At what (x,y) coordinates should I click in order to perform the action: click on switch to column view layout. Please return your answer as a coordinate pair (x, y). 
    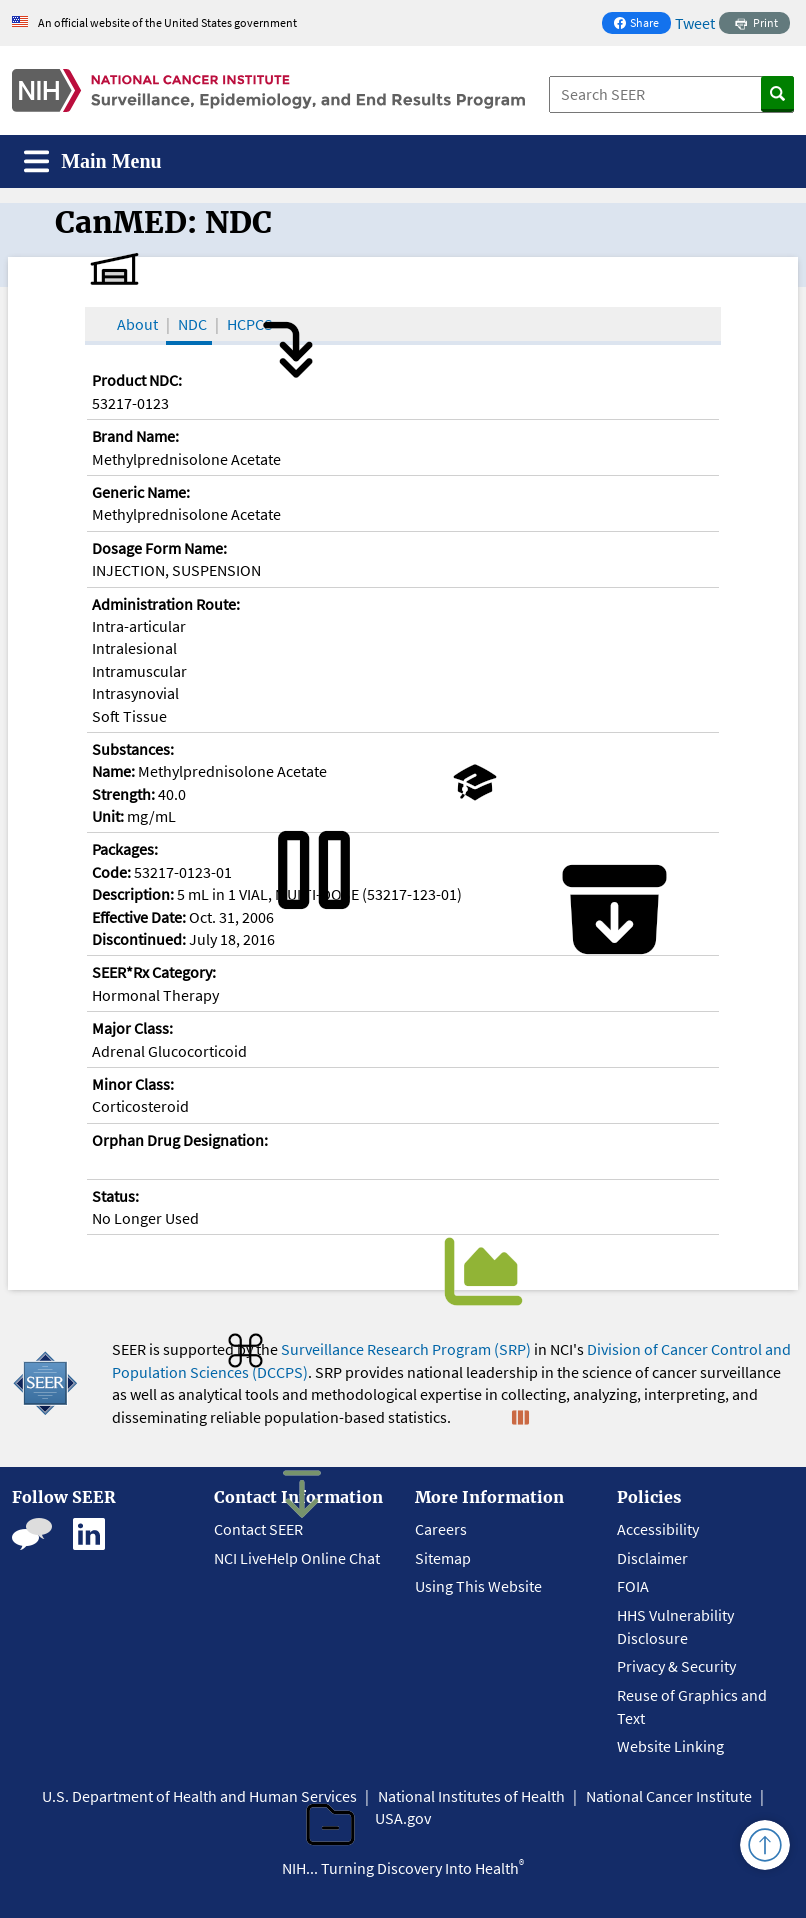
    Looking at the image, I should click on (520, 1417).